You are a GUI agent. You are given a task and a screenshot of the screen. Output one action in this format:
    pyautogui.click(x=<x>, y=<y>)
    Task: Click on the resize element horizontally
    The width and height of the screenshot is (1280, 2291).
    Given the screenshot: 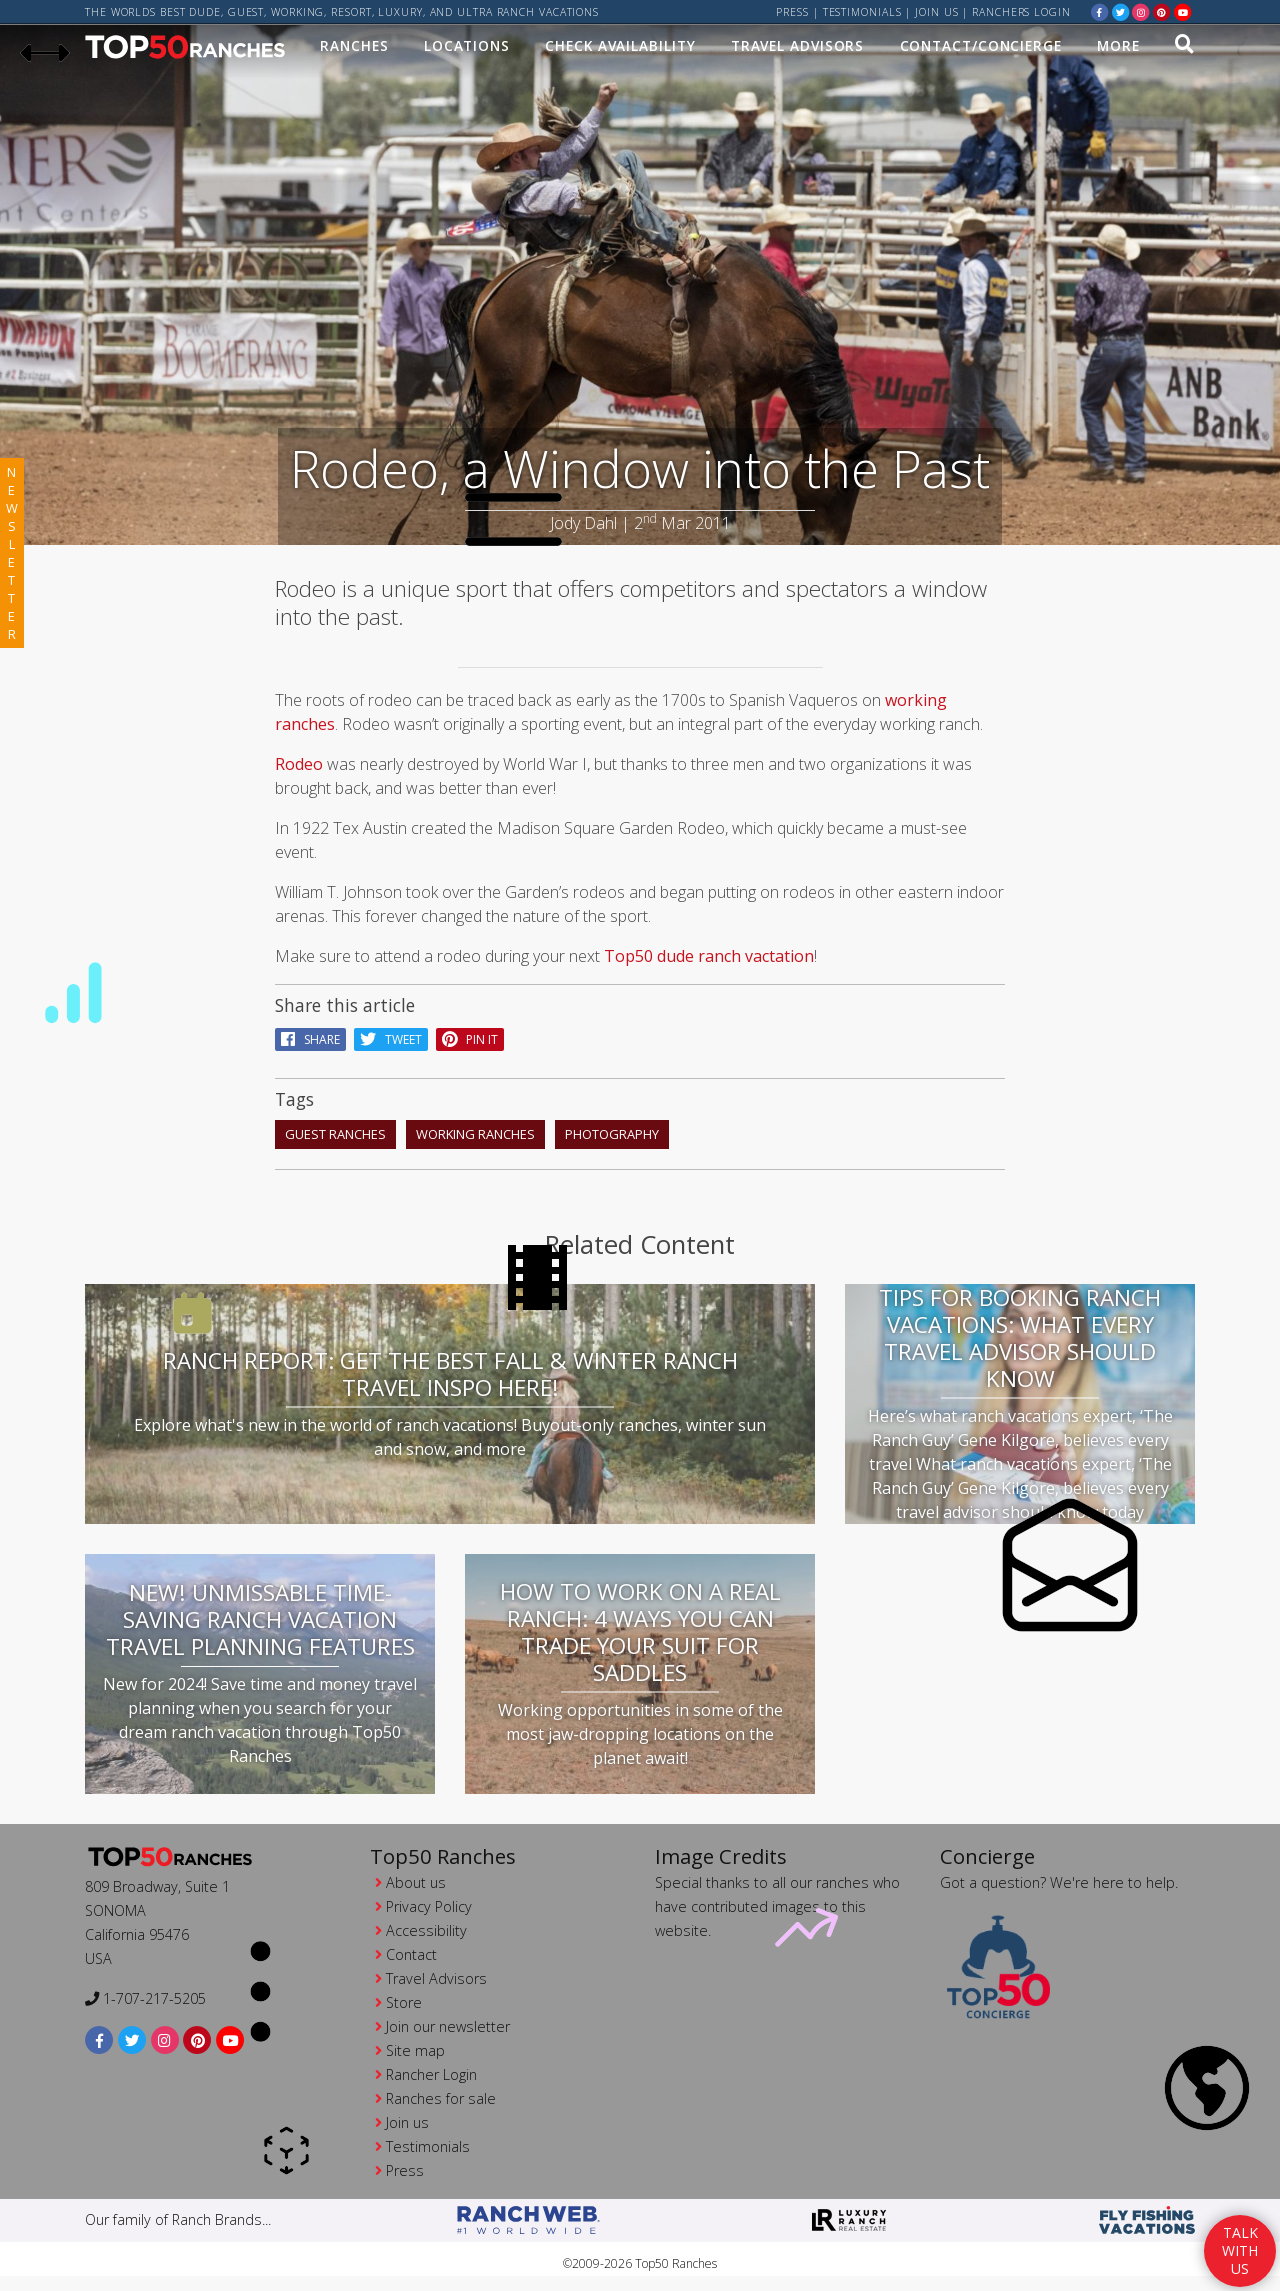 What is the action you would take?
    pyautogui.click(x=45, y=53)
    